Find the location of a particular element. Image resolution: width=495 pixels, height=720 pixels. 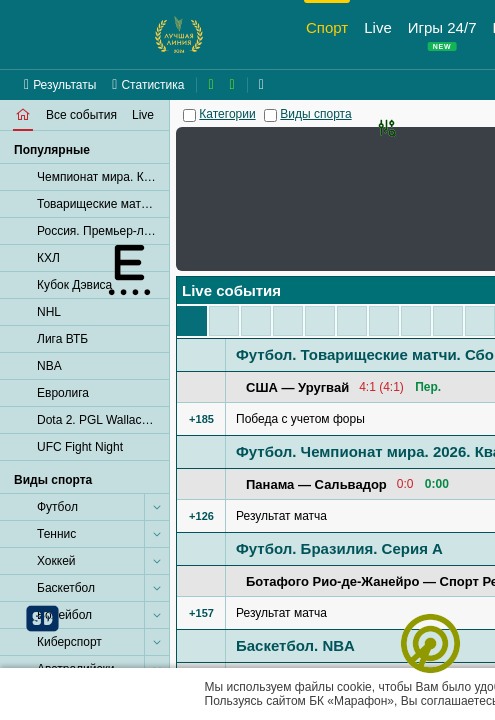

open Flightradar24 app is located at coordinates (430, 643).